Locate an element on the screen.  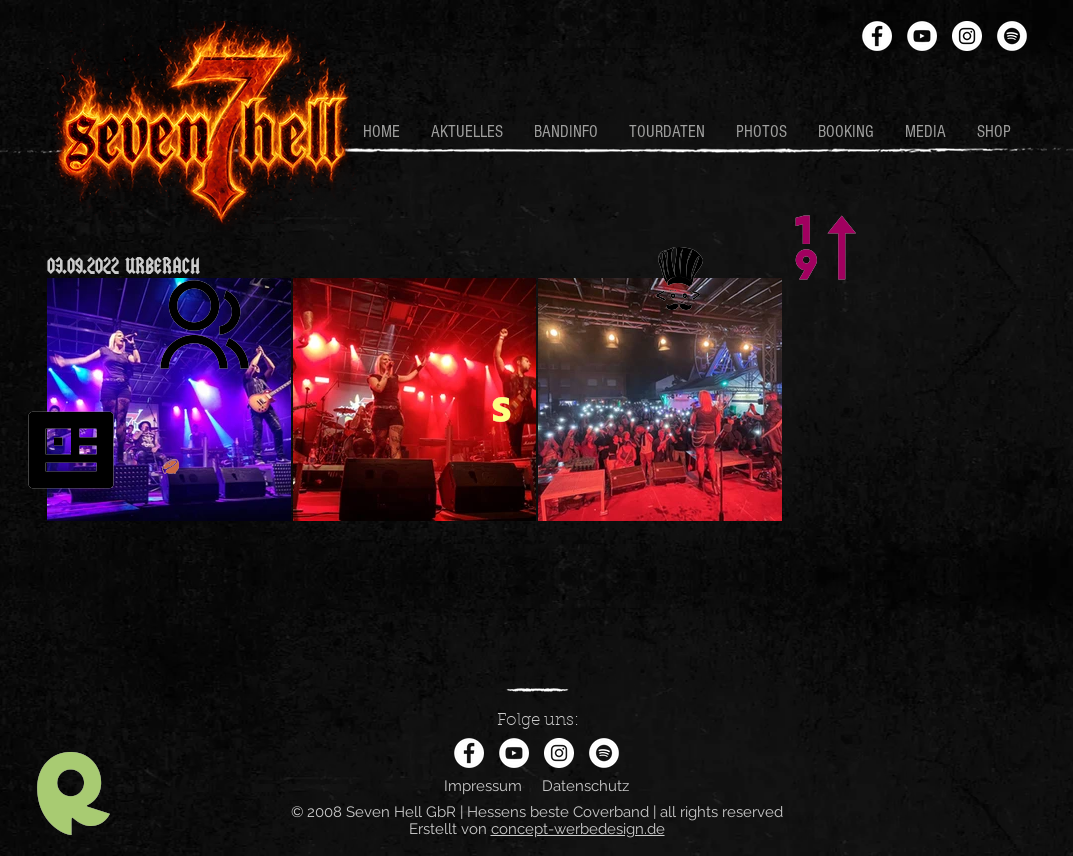
visit codechef competitive programming platform is located at coordinates (679, 278).